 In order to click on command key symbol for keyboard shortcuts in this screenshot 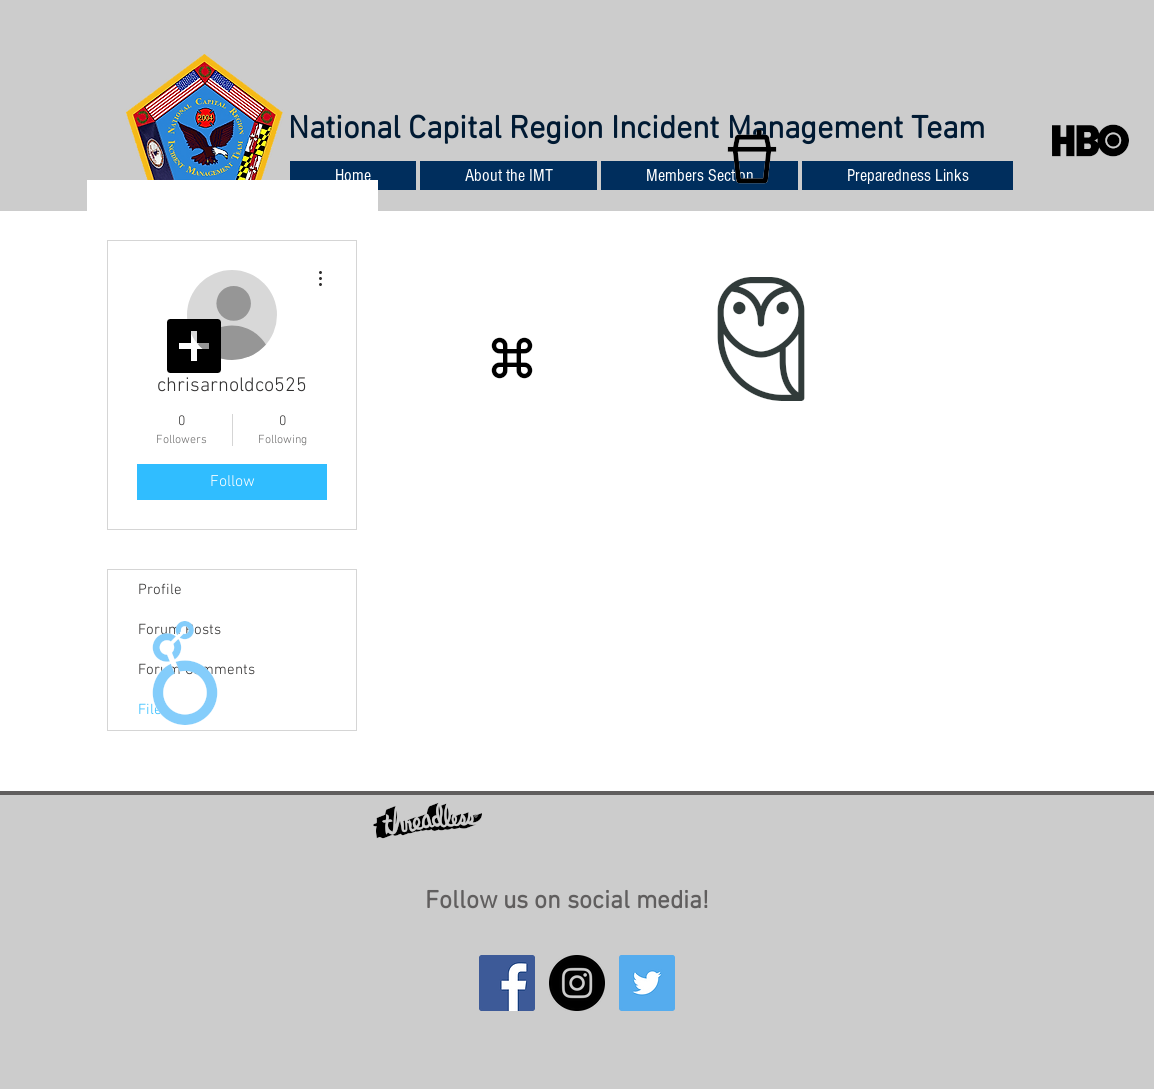, I will do `click(512, 358)`.